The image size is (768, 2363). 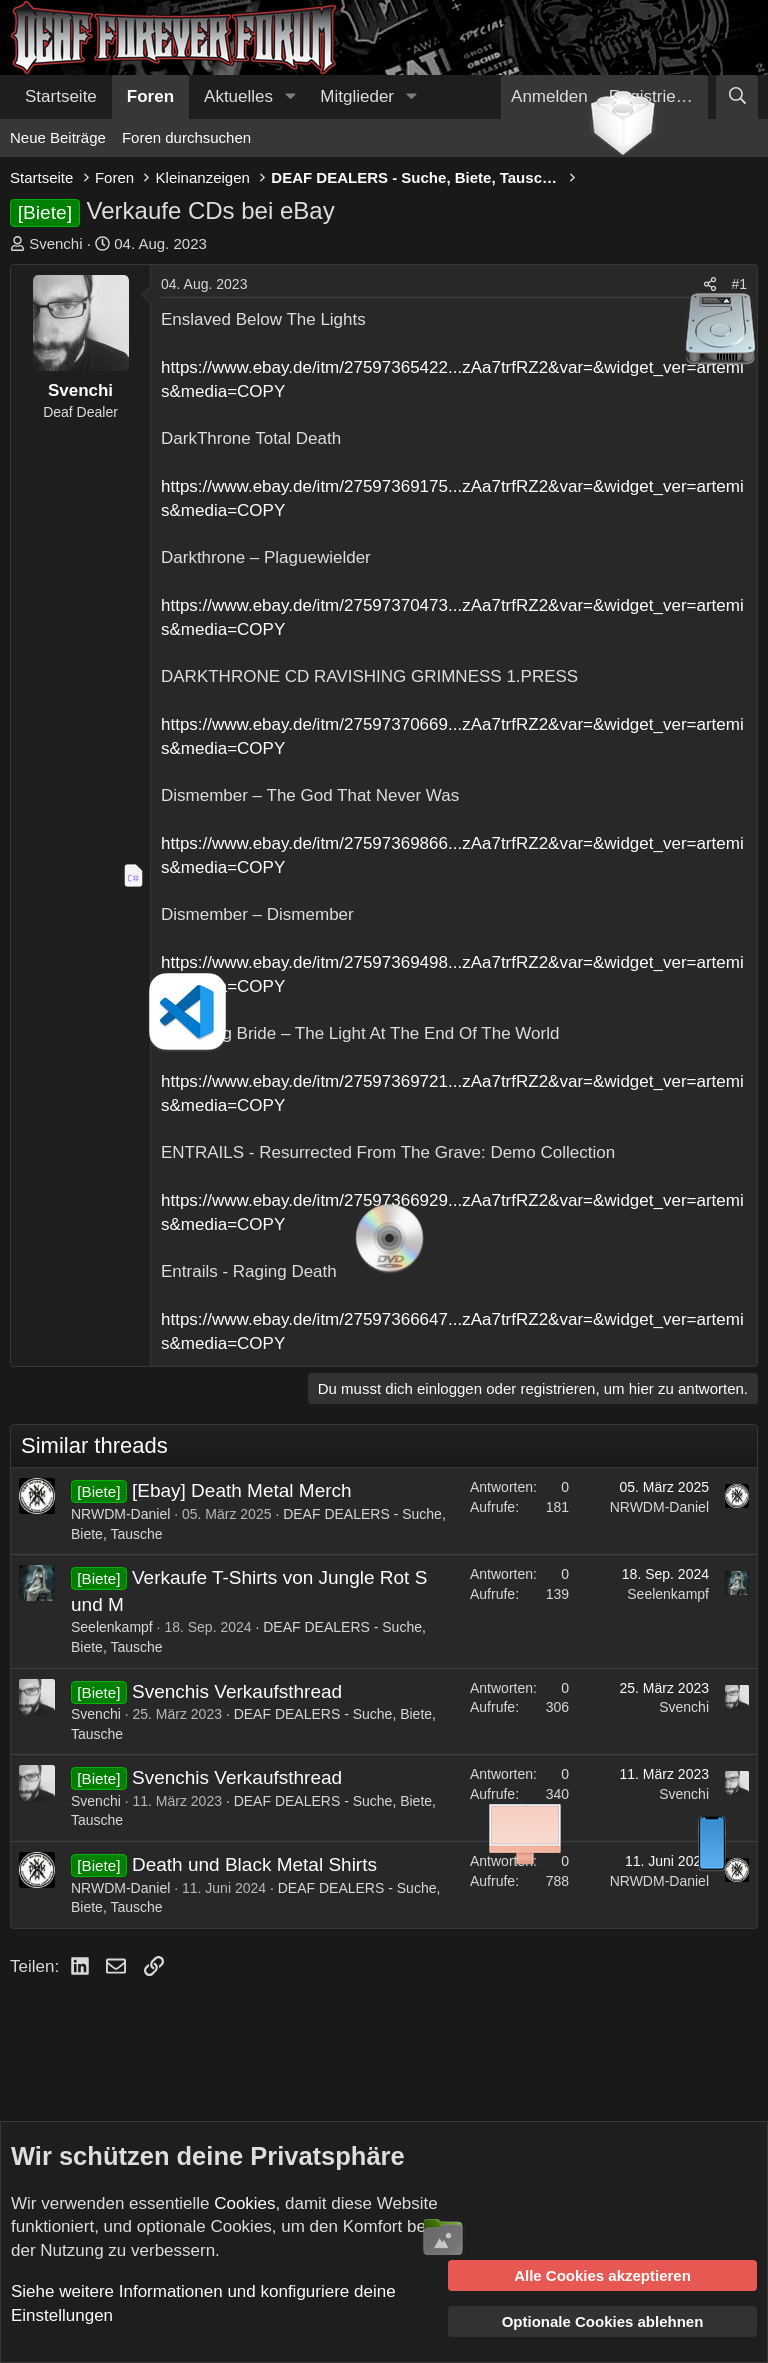 I want to click on a C# source code file, so click(x=133, y=875).